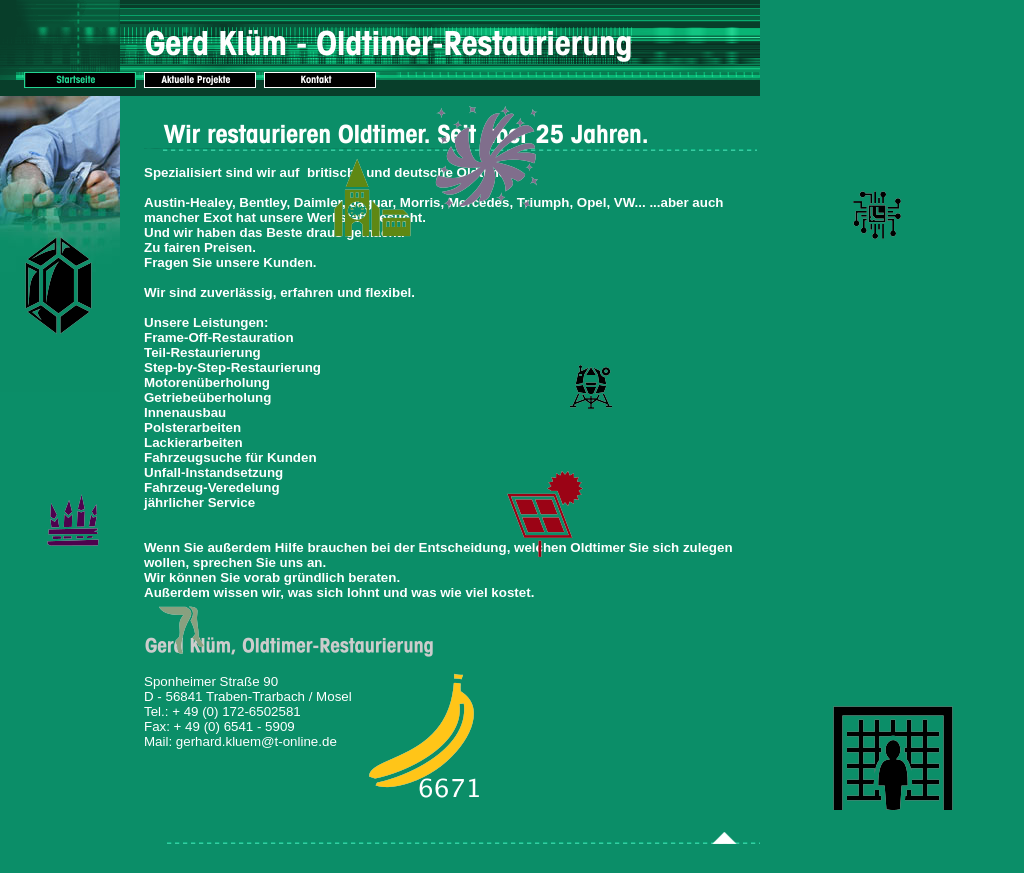  I want to click on select female character legs or lower body, so click(181, 630).